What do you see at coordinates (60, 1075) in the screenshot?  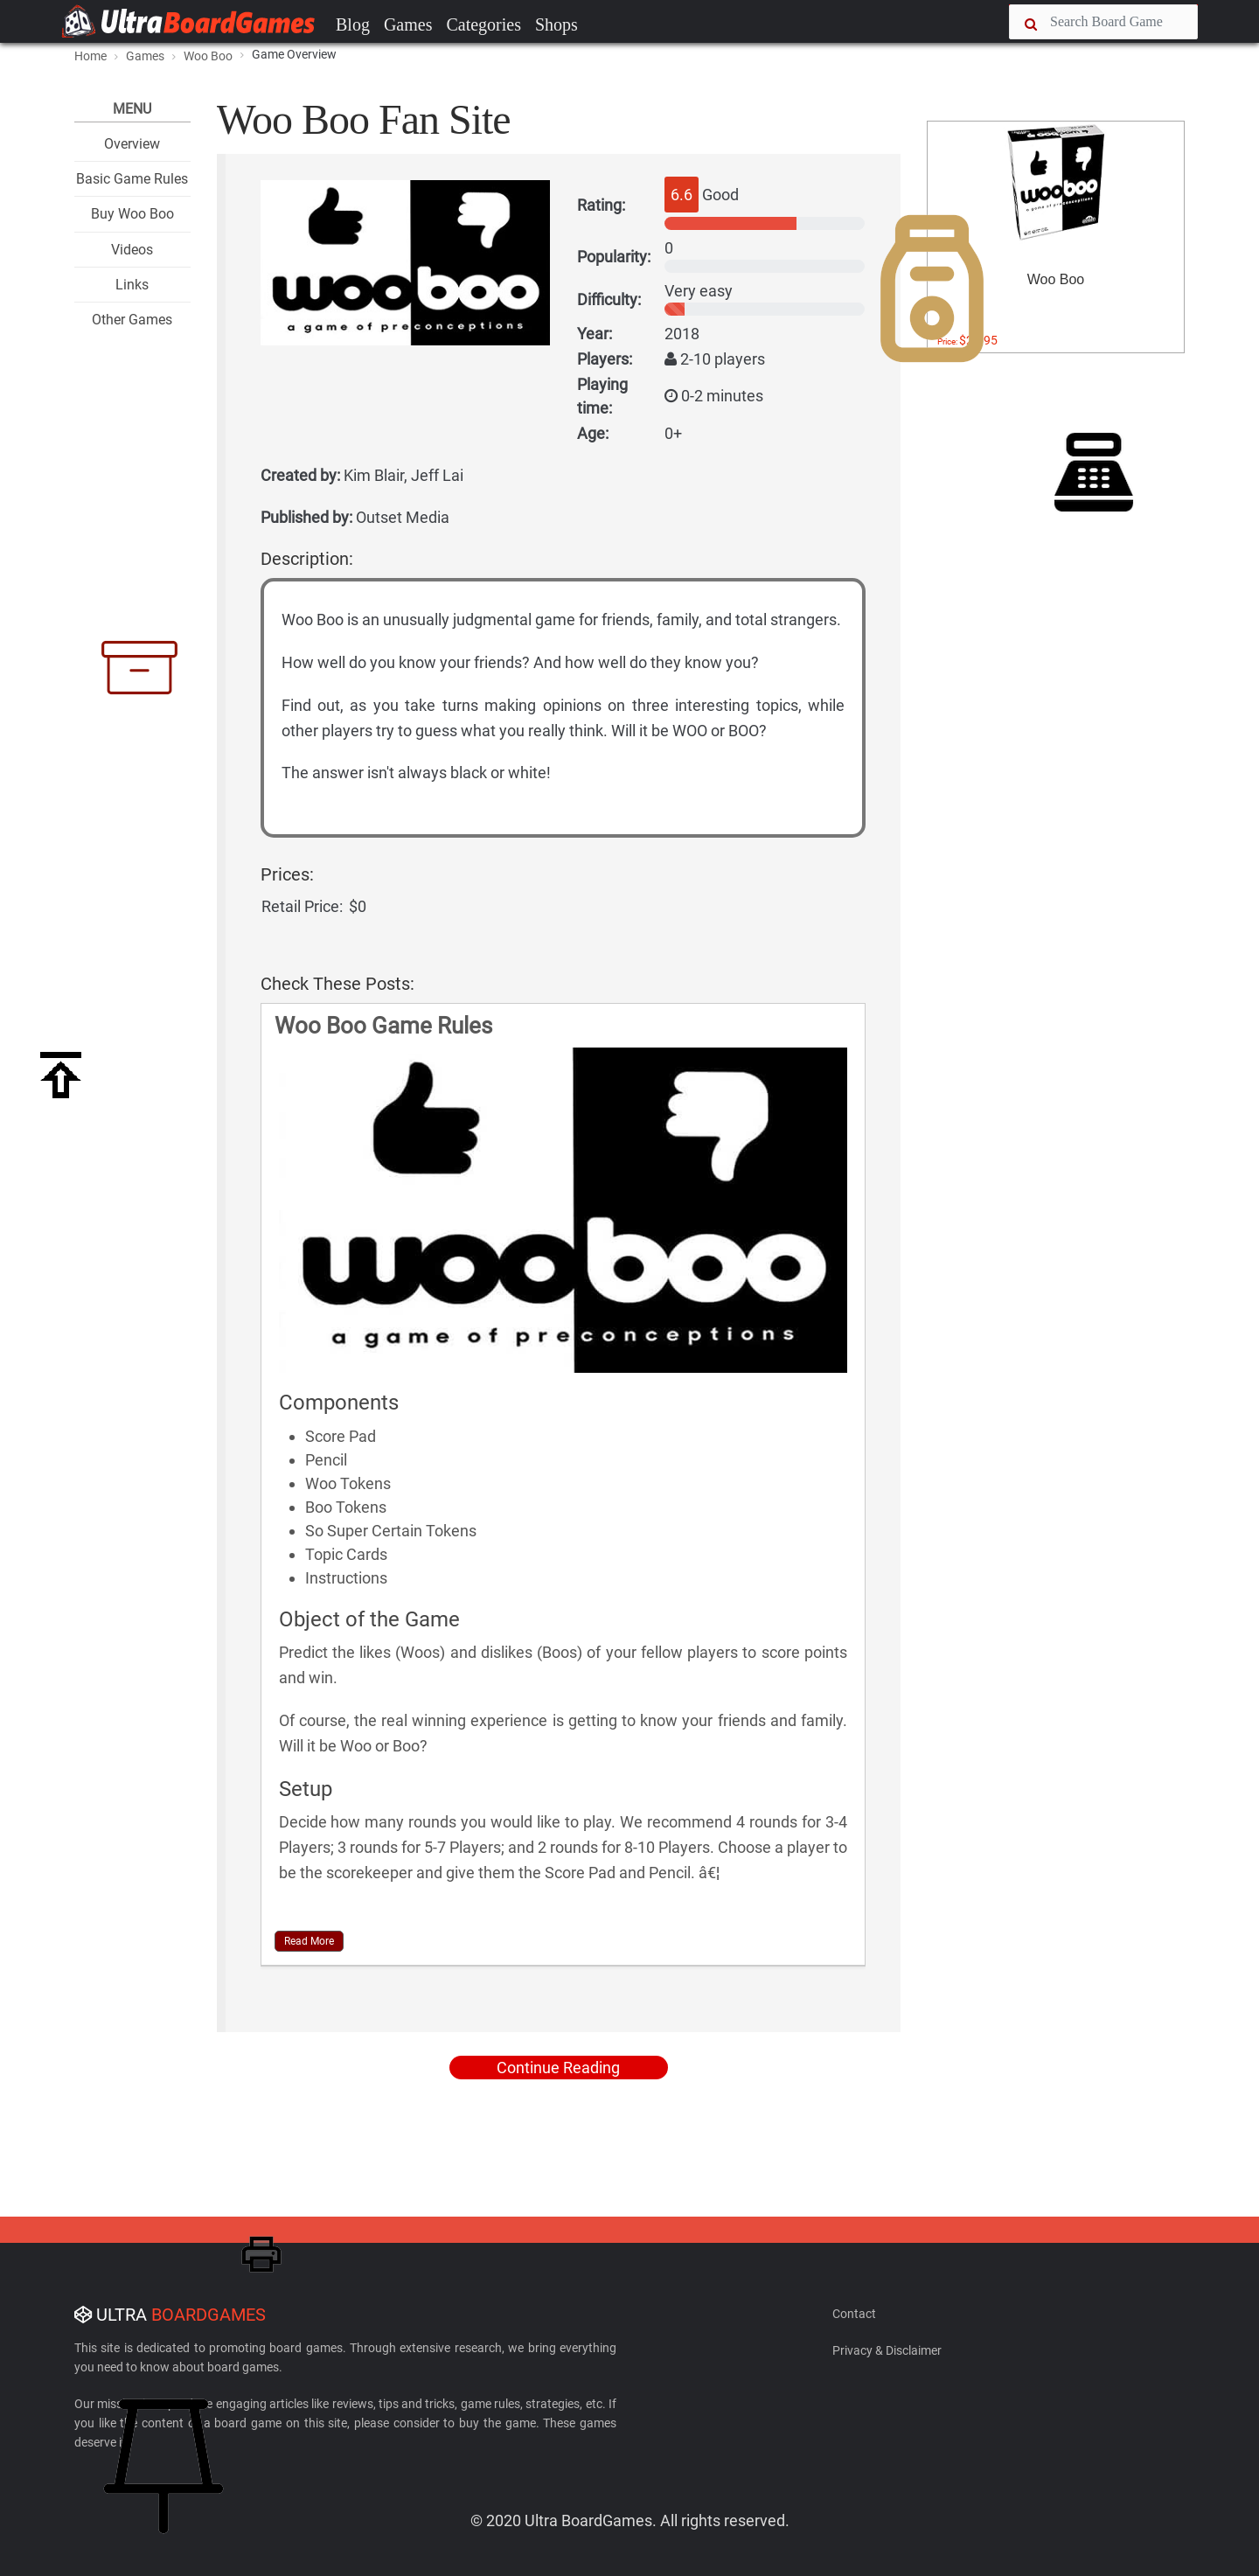 I see `publish or upload content` at bounding box center [60, 1075].